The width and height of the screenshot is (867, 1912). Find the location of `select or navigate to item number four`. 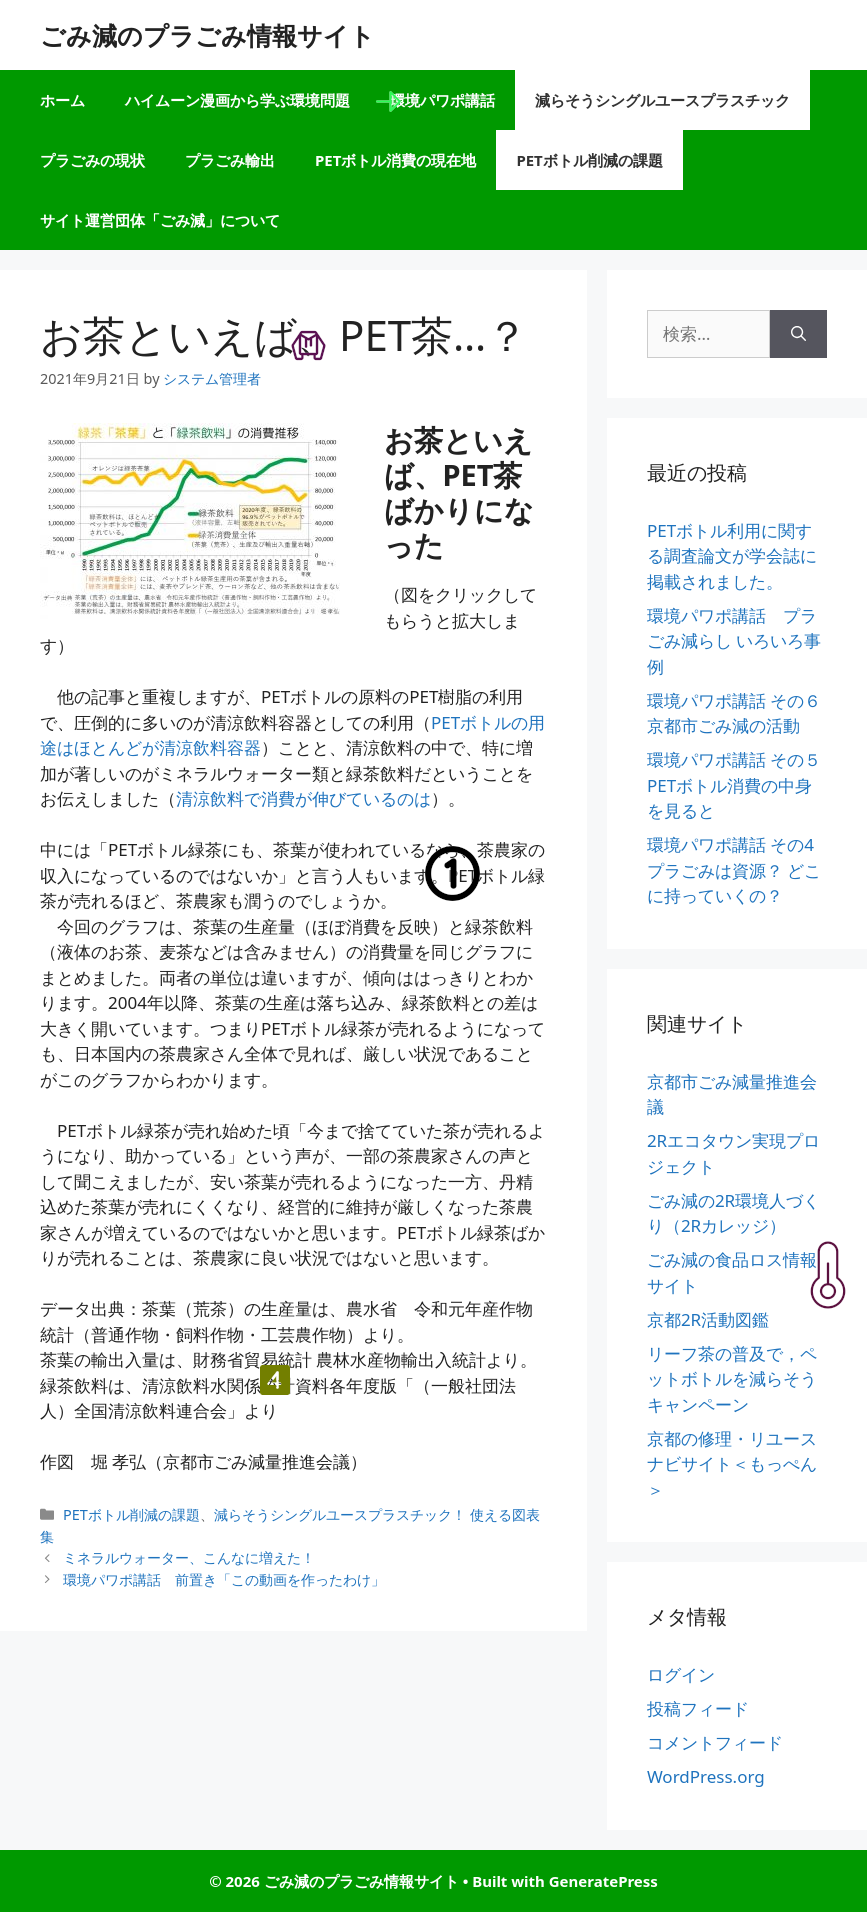

select or navigate to item number four is located at coordinates (275, 1380).